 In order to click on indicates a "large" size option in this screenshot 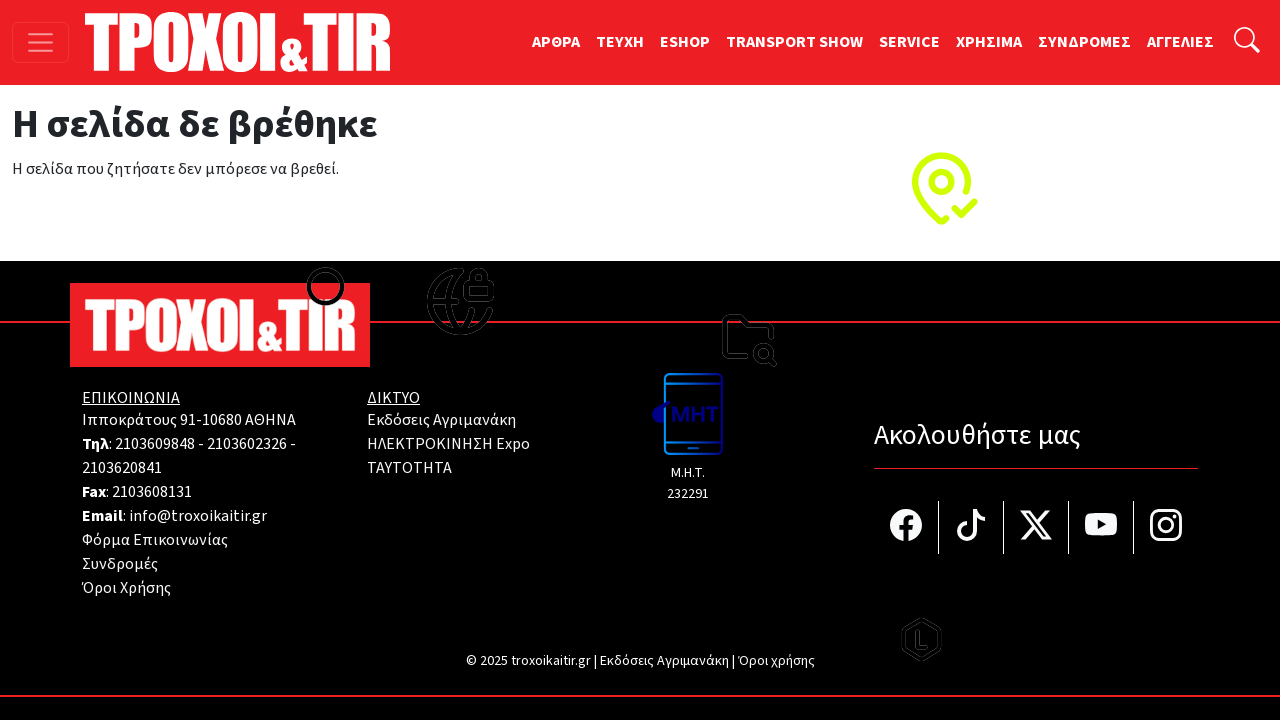, I will do `click(921, 639)`.